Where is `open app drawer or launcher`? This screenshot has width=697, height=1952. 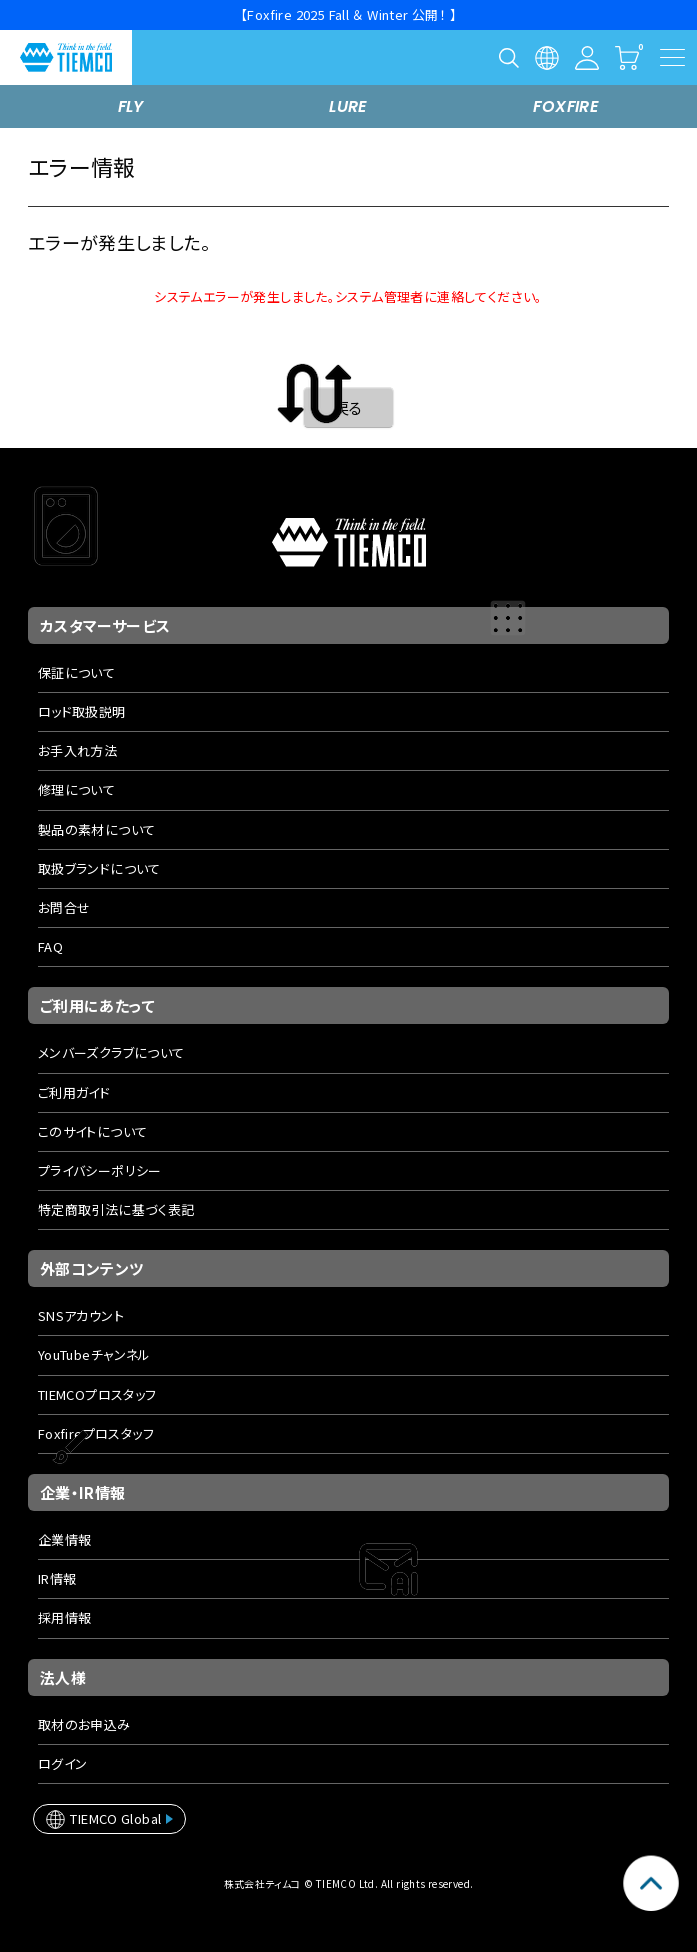 open app drawer or launcher is located at coordinates (508, 618).